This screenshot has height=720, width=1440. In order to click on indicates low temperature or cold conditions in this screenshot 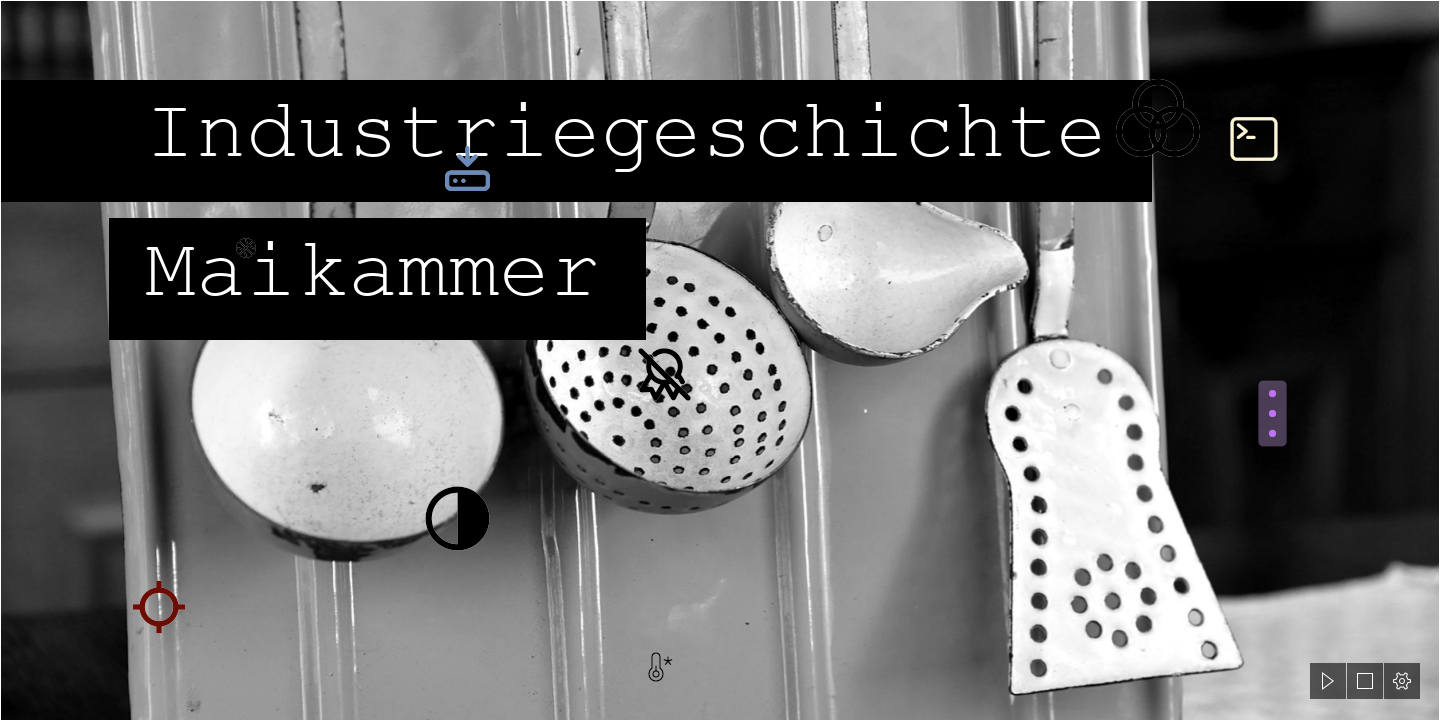, I will do `click(657, 667)`.